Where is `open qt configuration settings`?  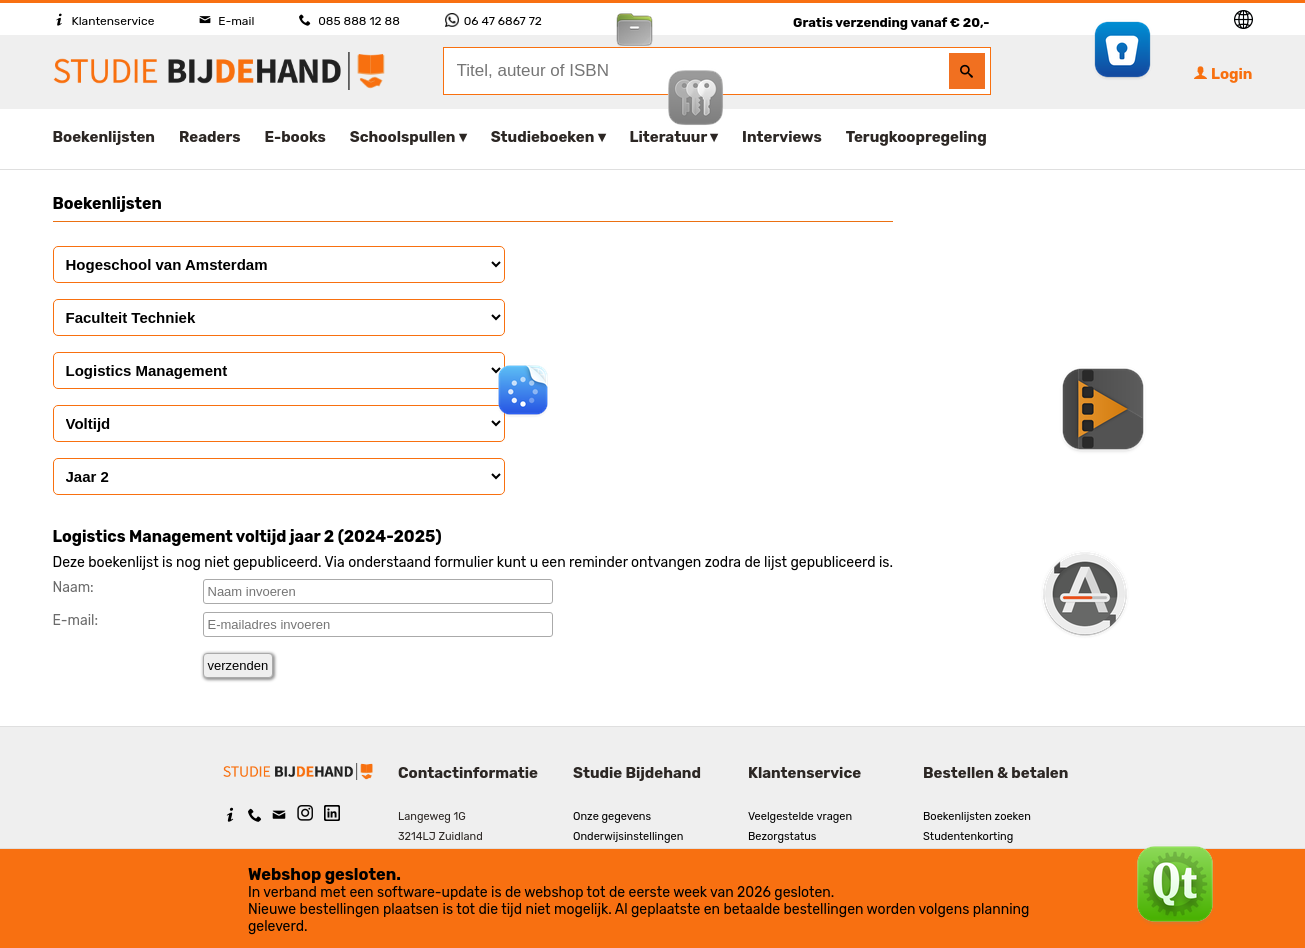 open qt configuration settings is located at coordinates (1175, 884).